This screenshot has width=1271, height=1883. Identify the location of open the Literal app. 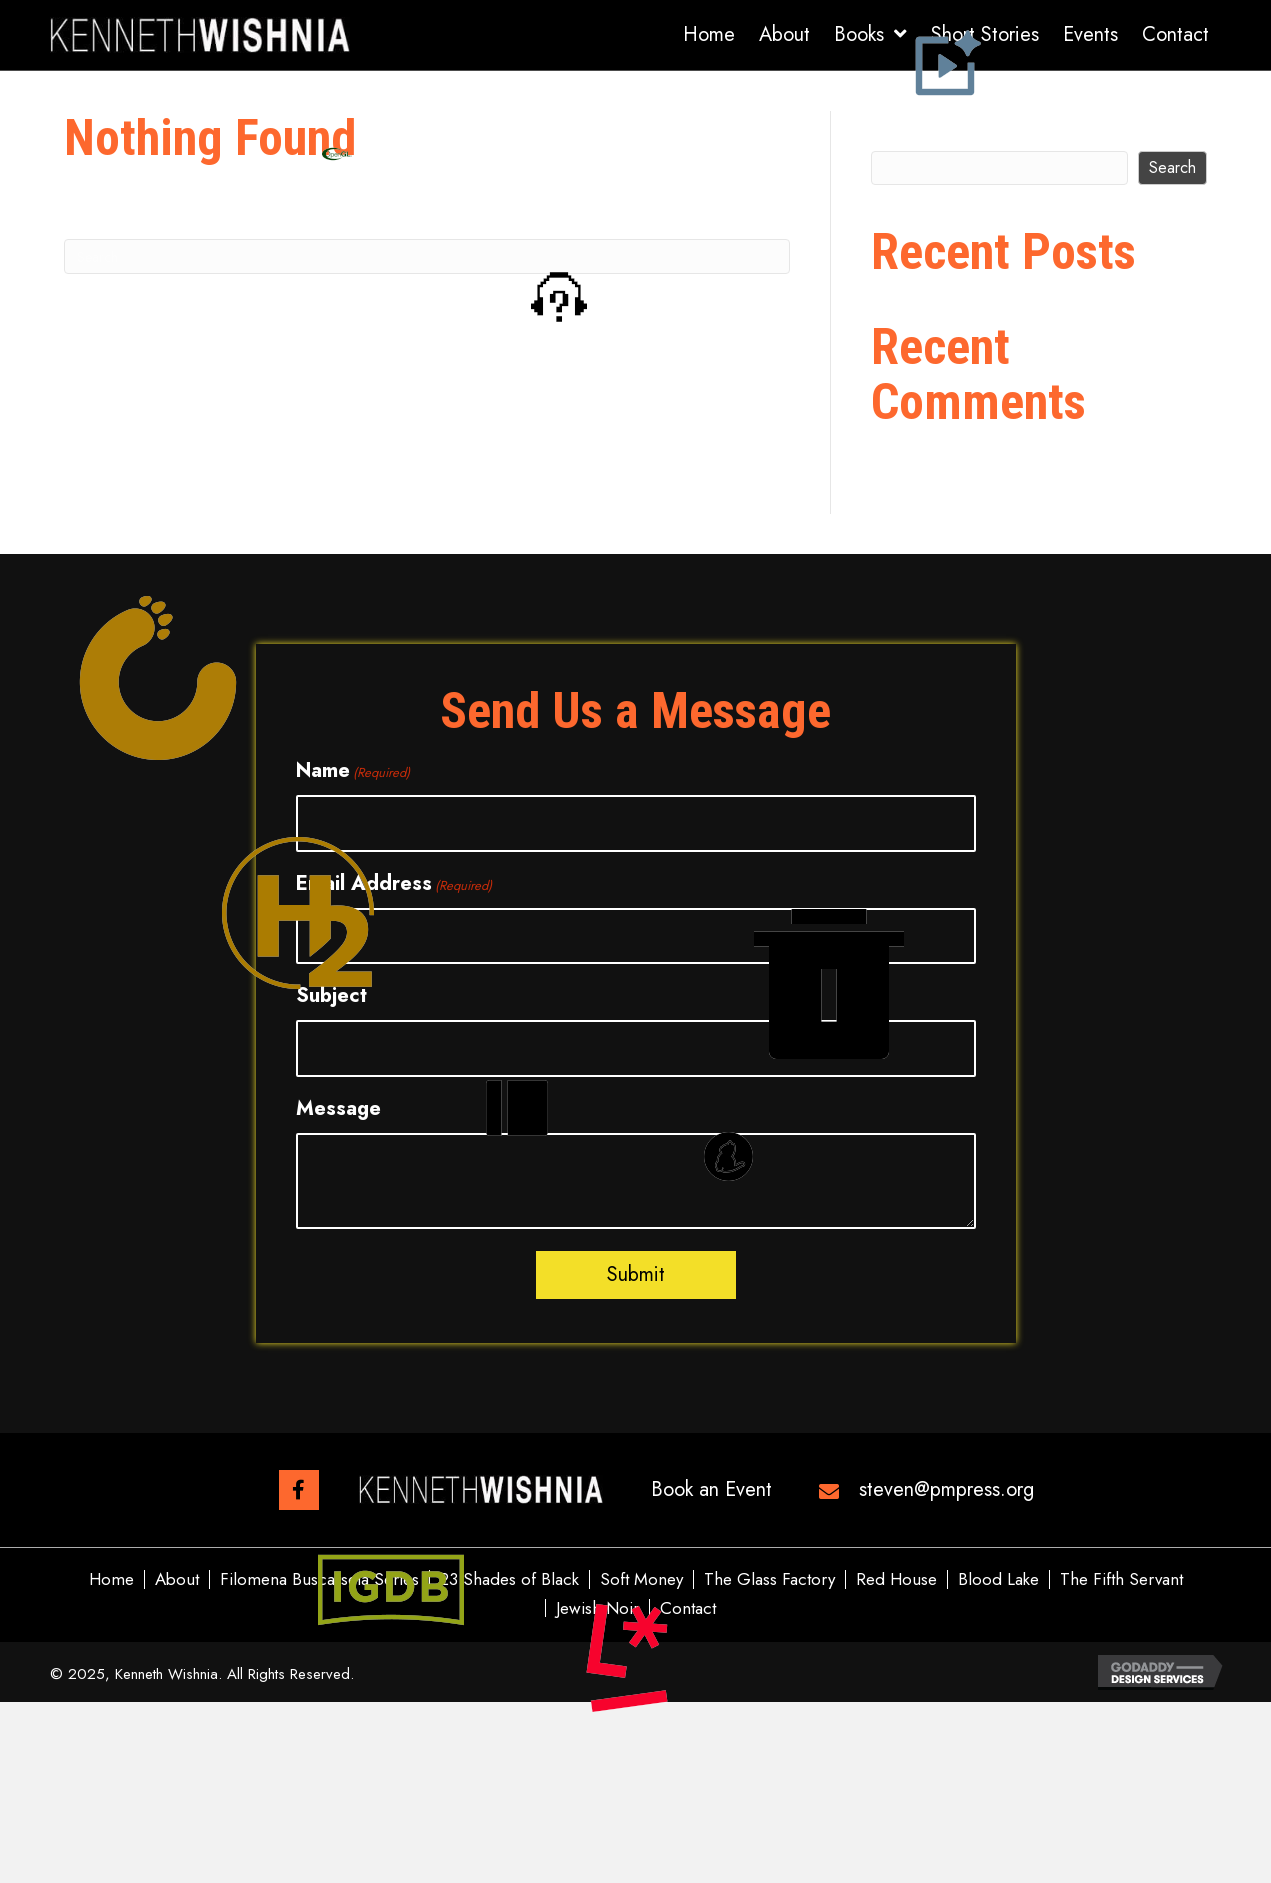
(627, 1658).